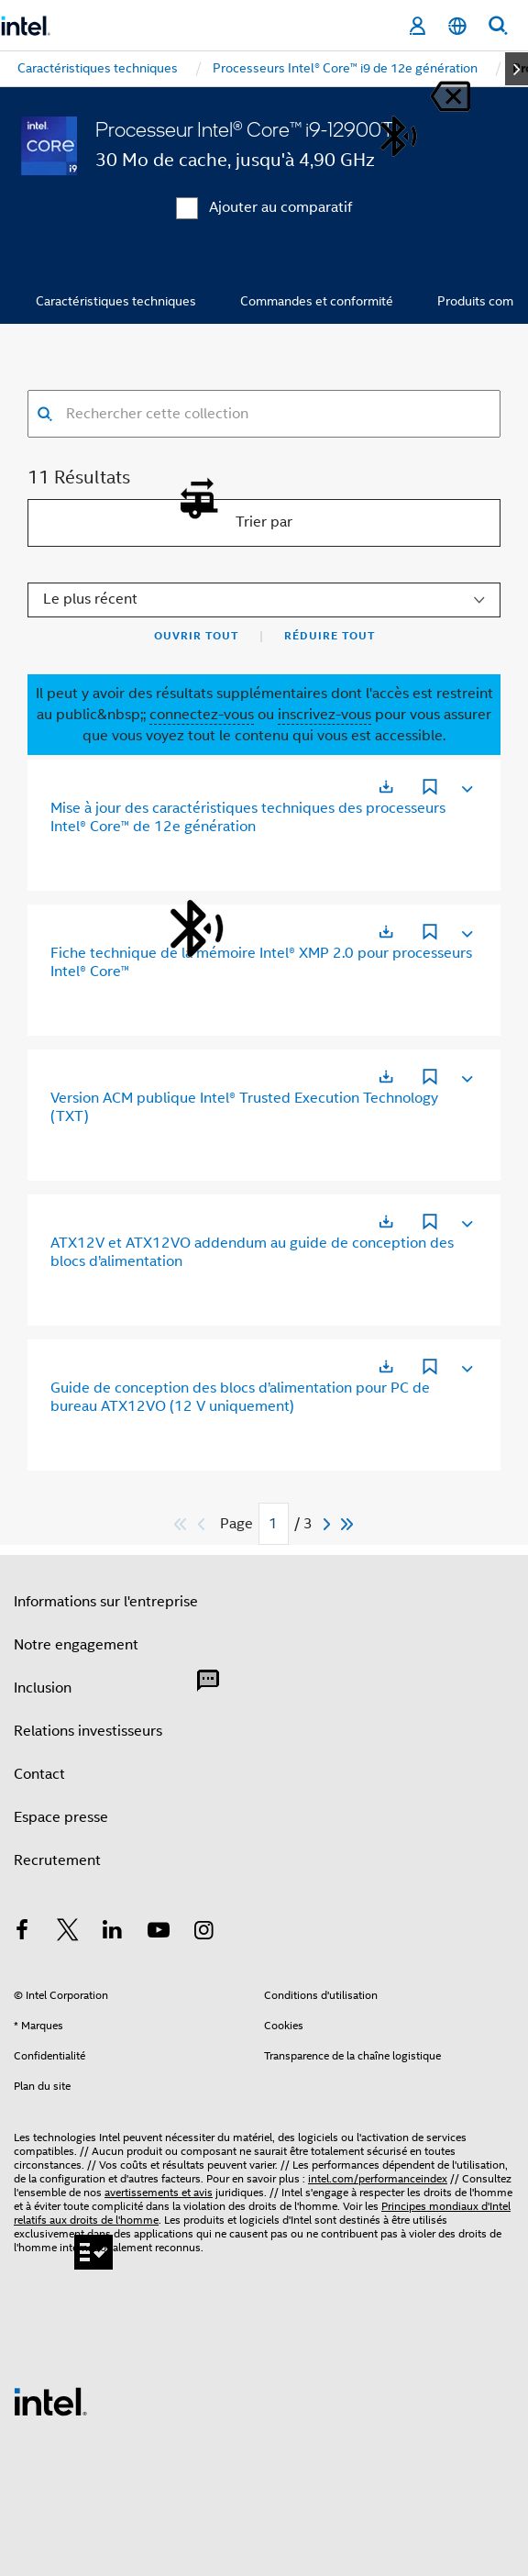 The width and height of the screenshot is (528, 2576). What do you see at coordinates (208, 1681) in the screenshot?
I see `open text messages` at bounding box center [208, 1681].